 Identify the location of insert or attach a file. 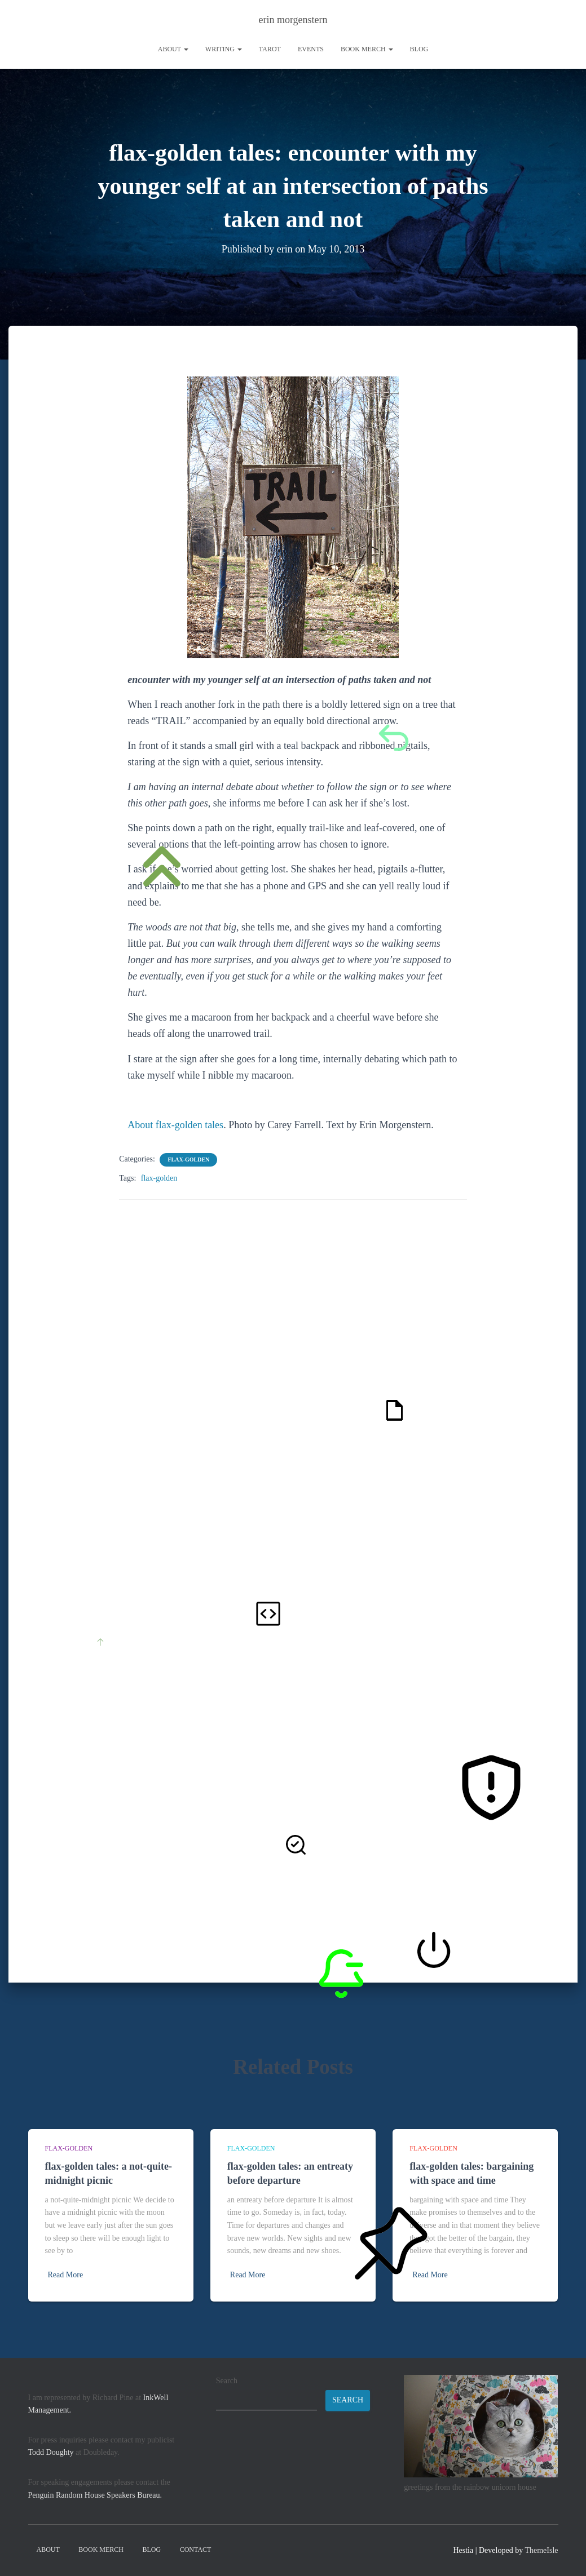
(394, 1410).